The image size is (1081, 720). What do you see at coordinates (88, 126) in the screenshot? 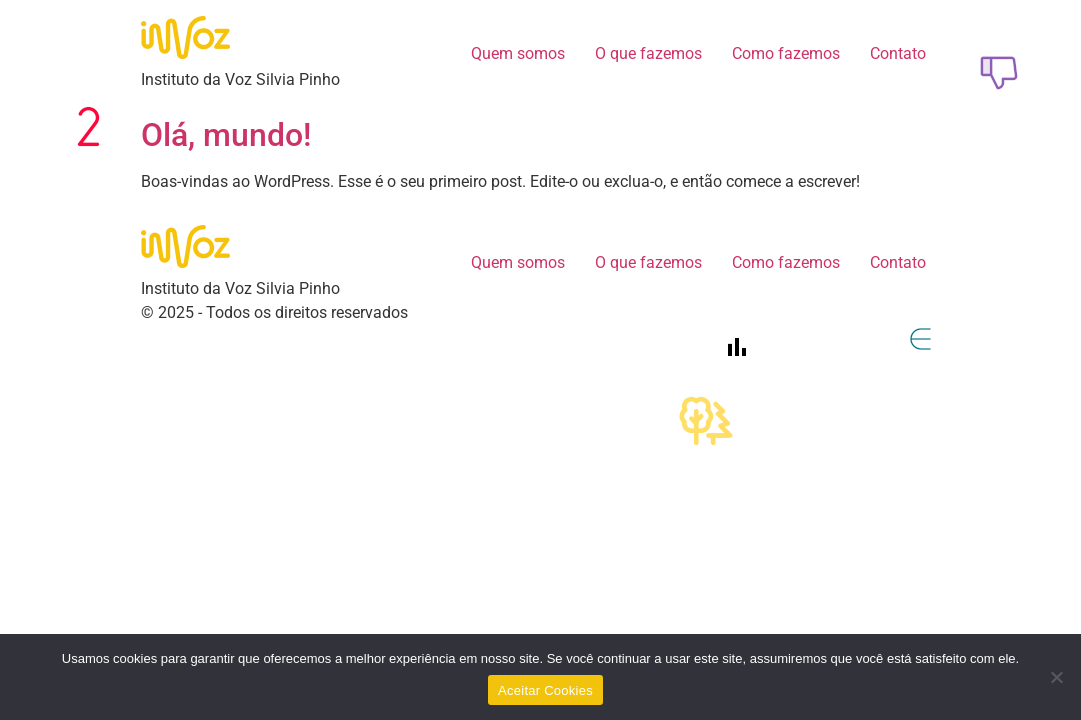
I see `indicates step two in a sequence or process` at bounding box center [88, 126].